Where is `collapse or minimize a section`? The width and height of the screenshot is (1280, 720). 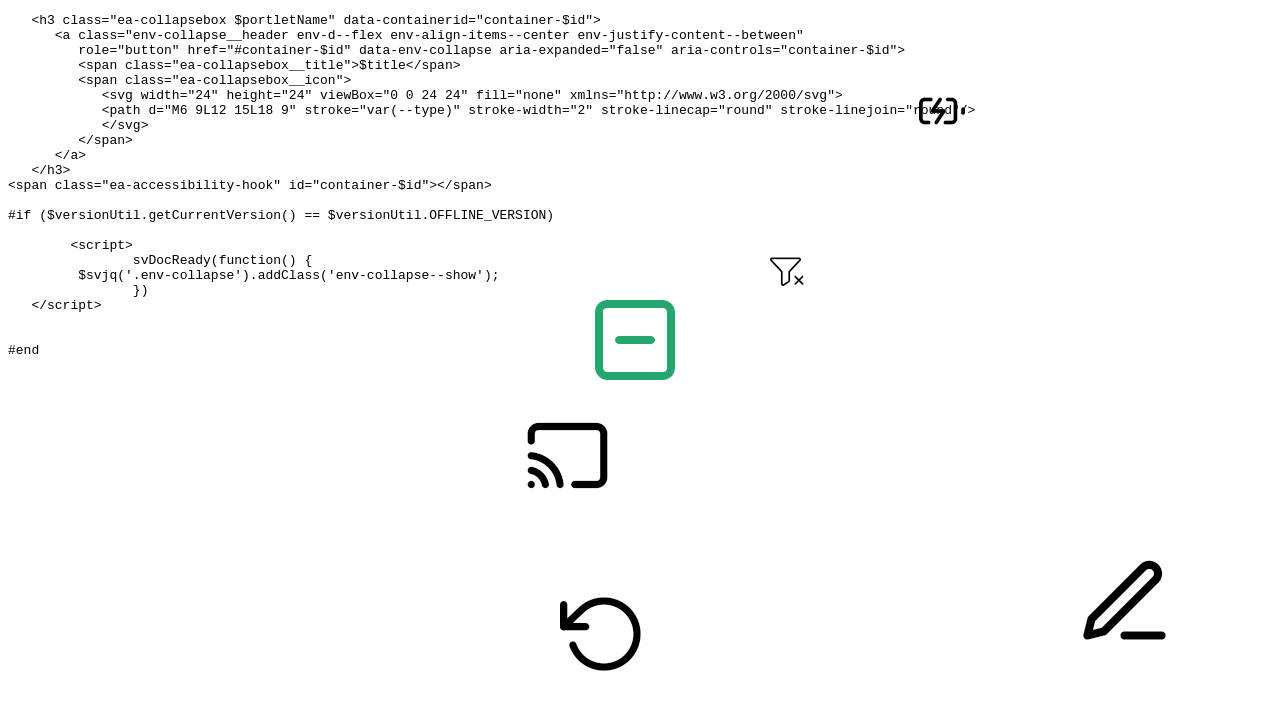 collapse or minimize a section is located at coordinates (635, 340).